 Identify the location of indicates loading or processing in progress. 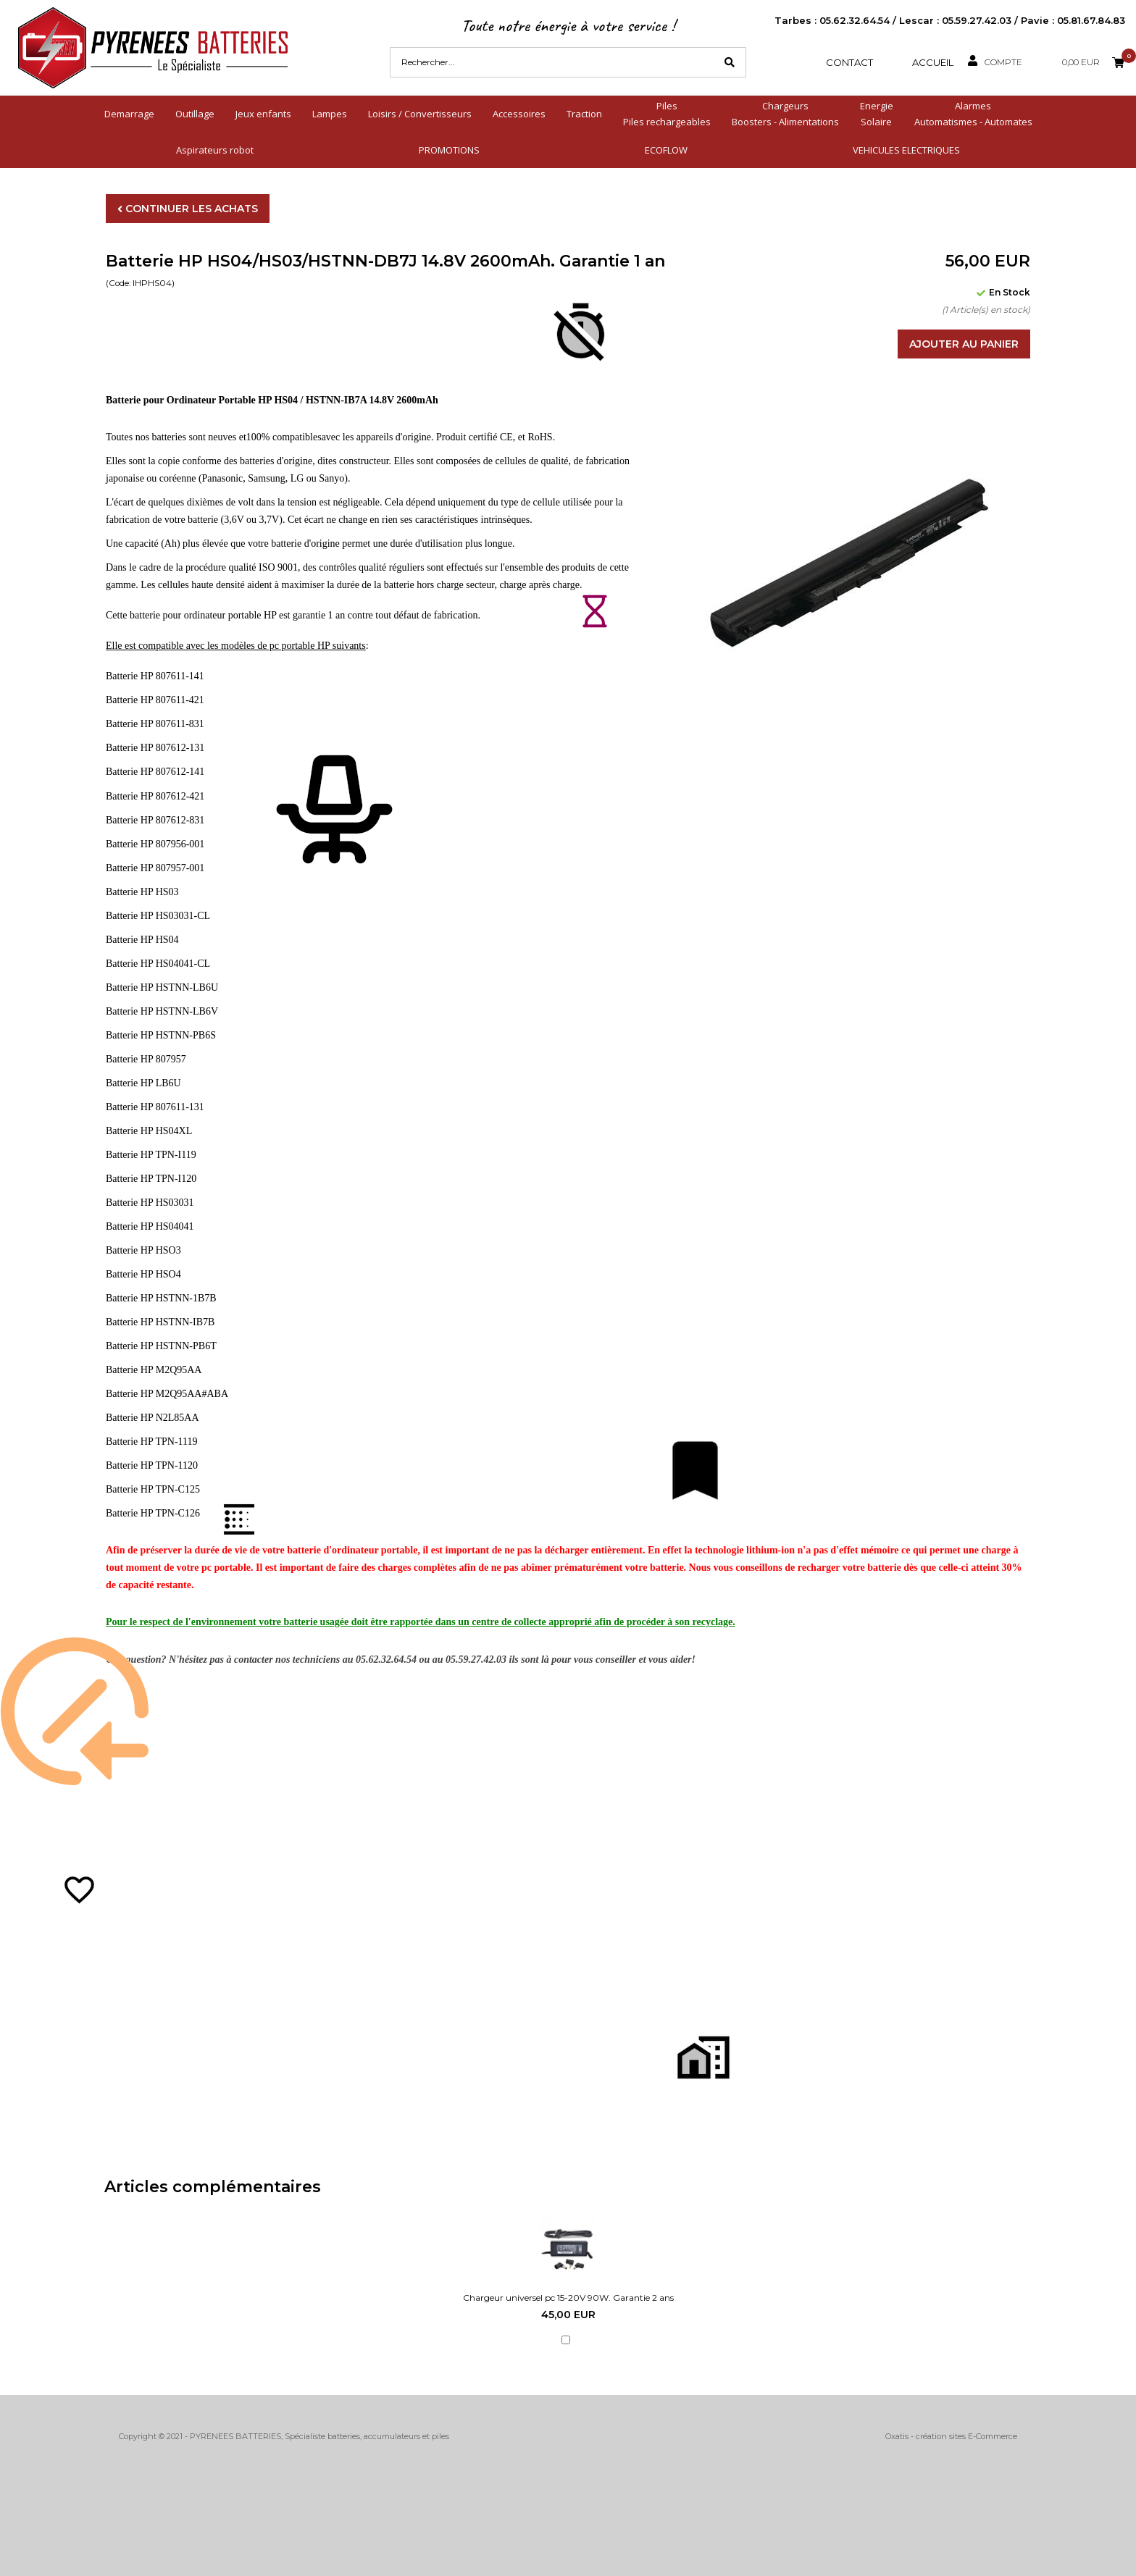
(595, 611).